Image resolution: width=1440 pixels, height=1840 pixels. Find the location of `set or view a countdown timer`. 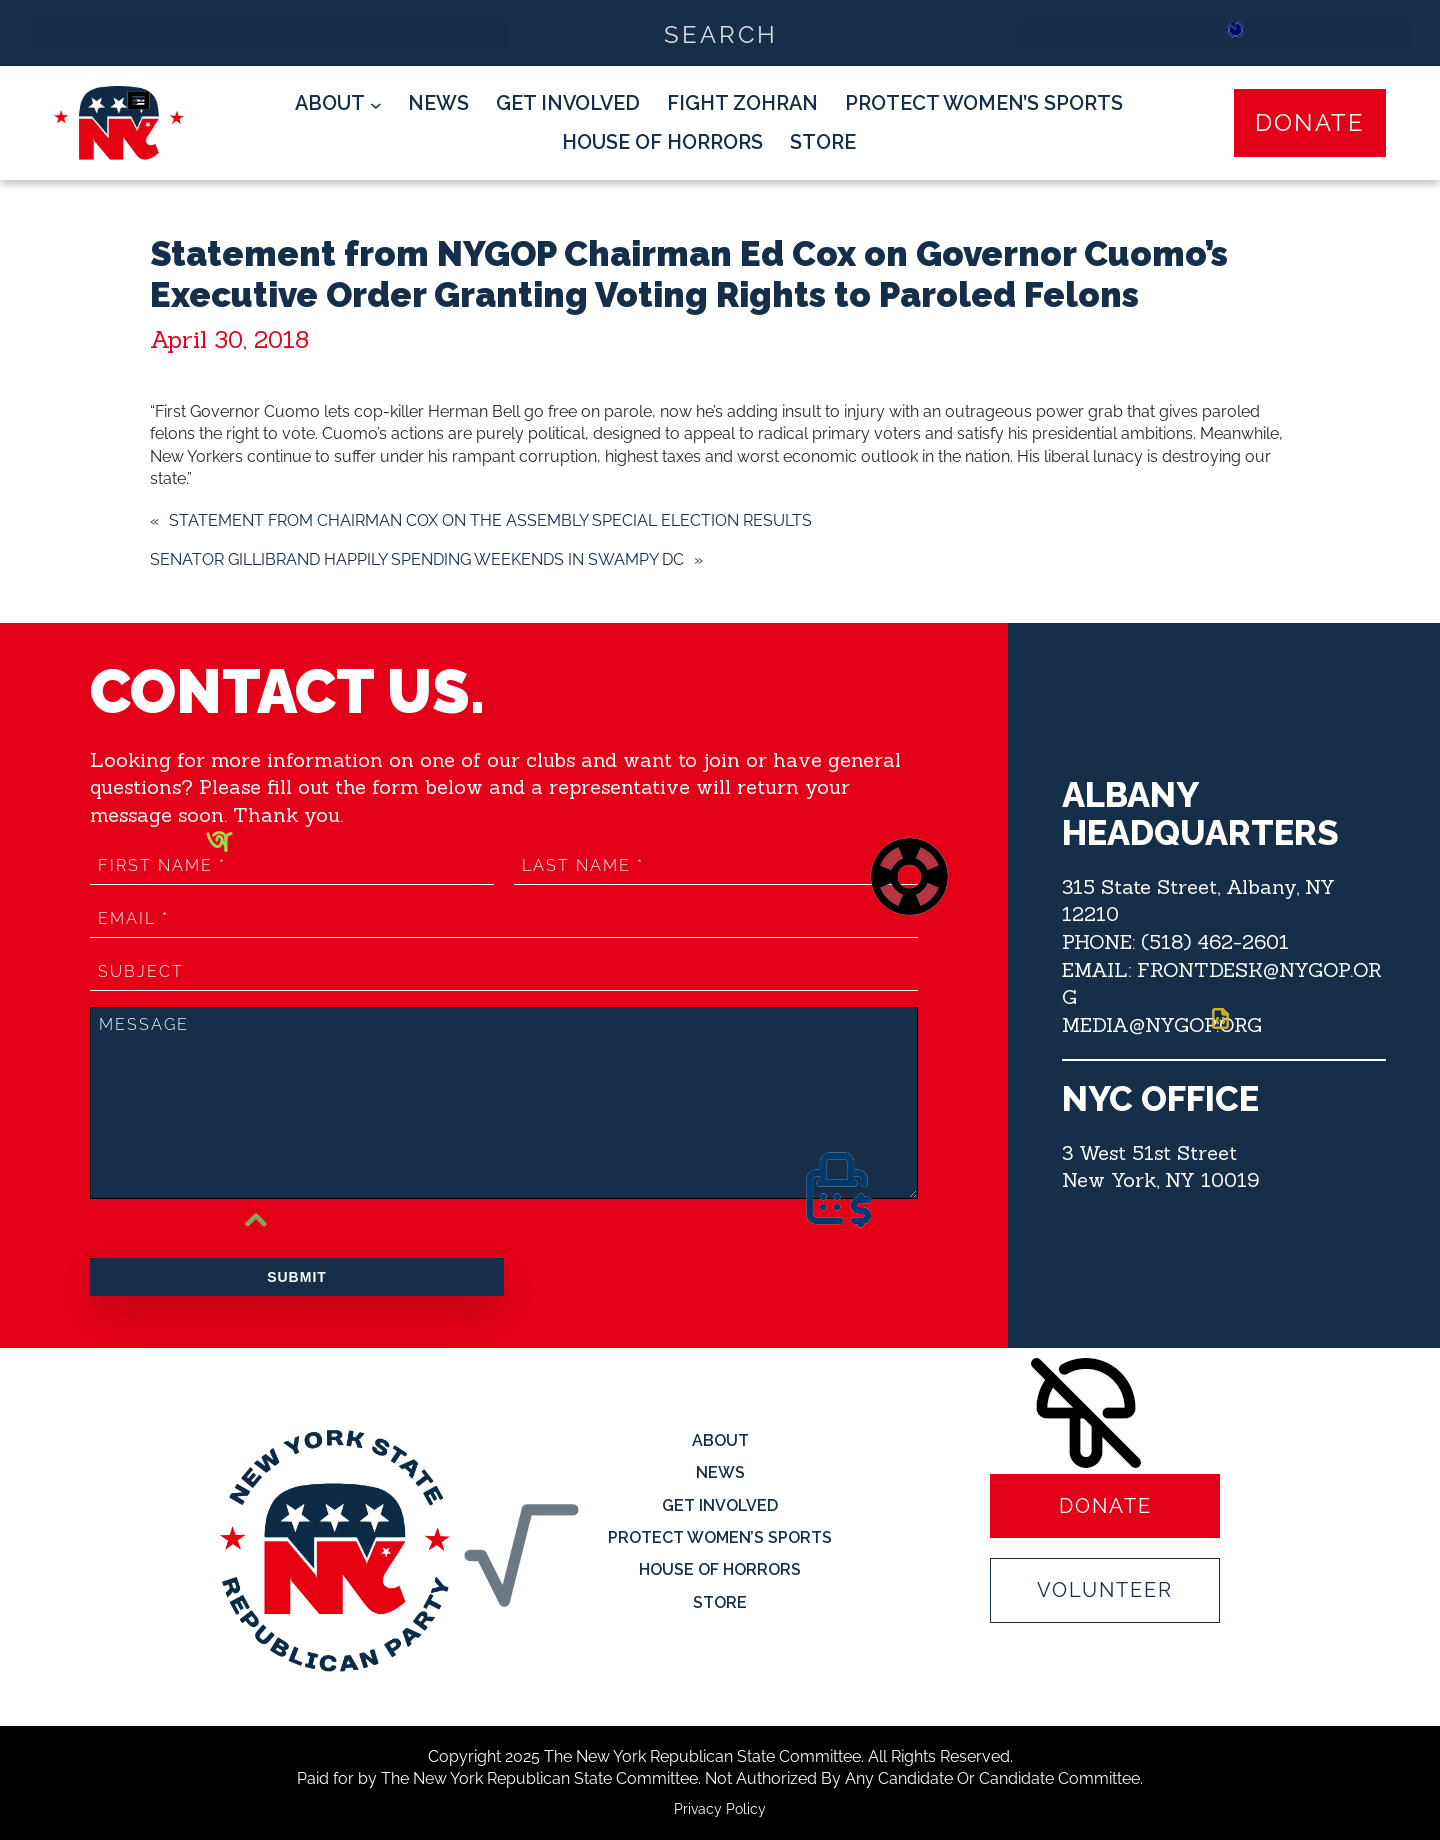

set or view a countdown timer is located at coordinates (1235, 29).